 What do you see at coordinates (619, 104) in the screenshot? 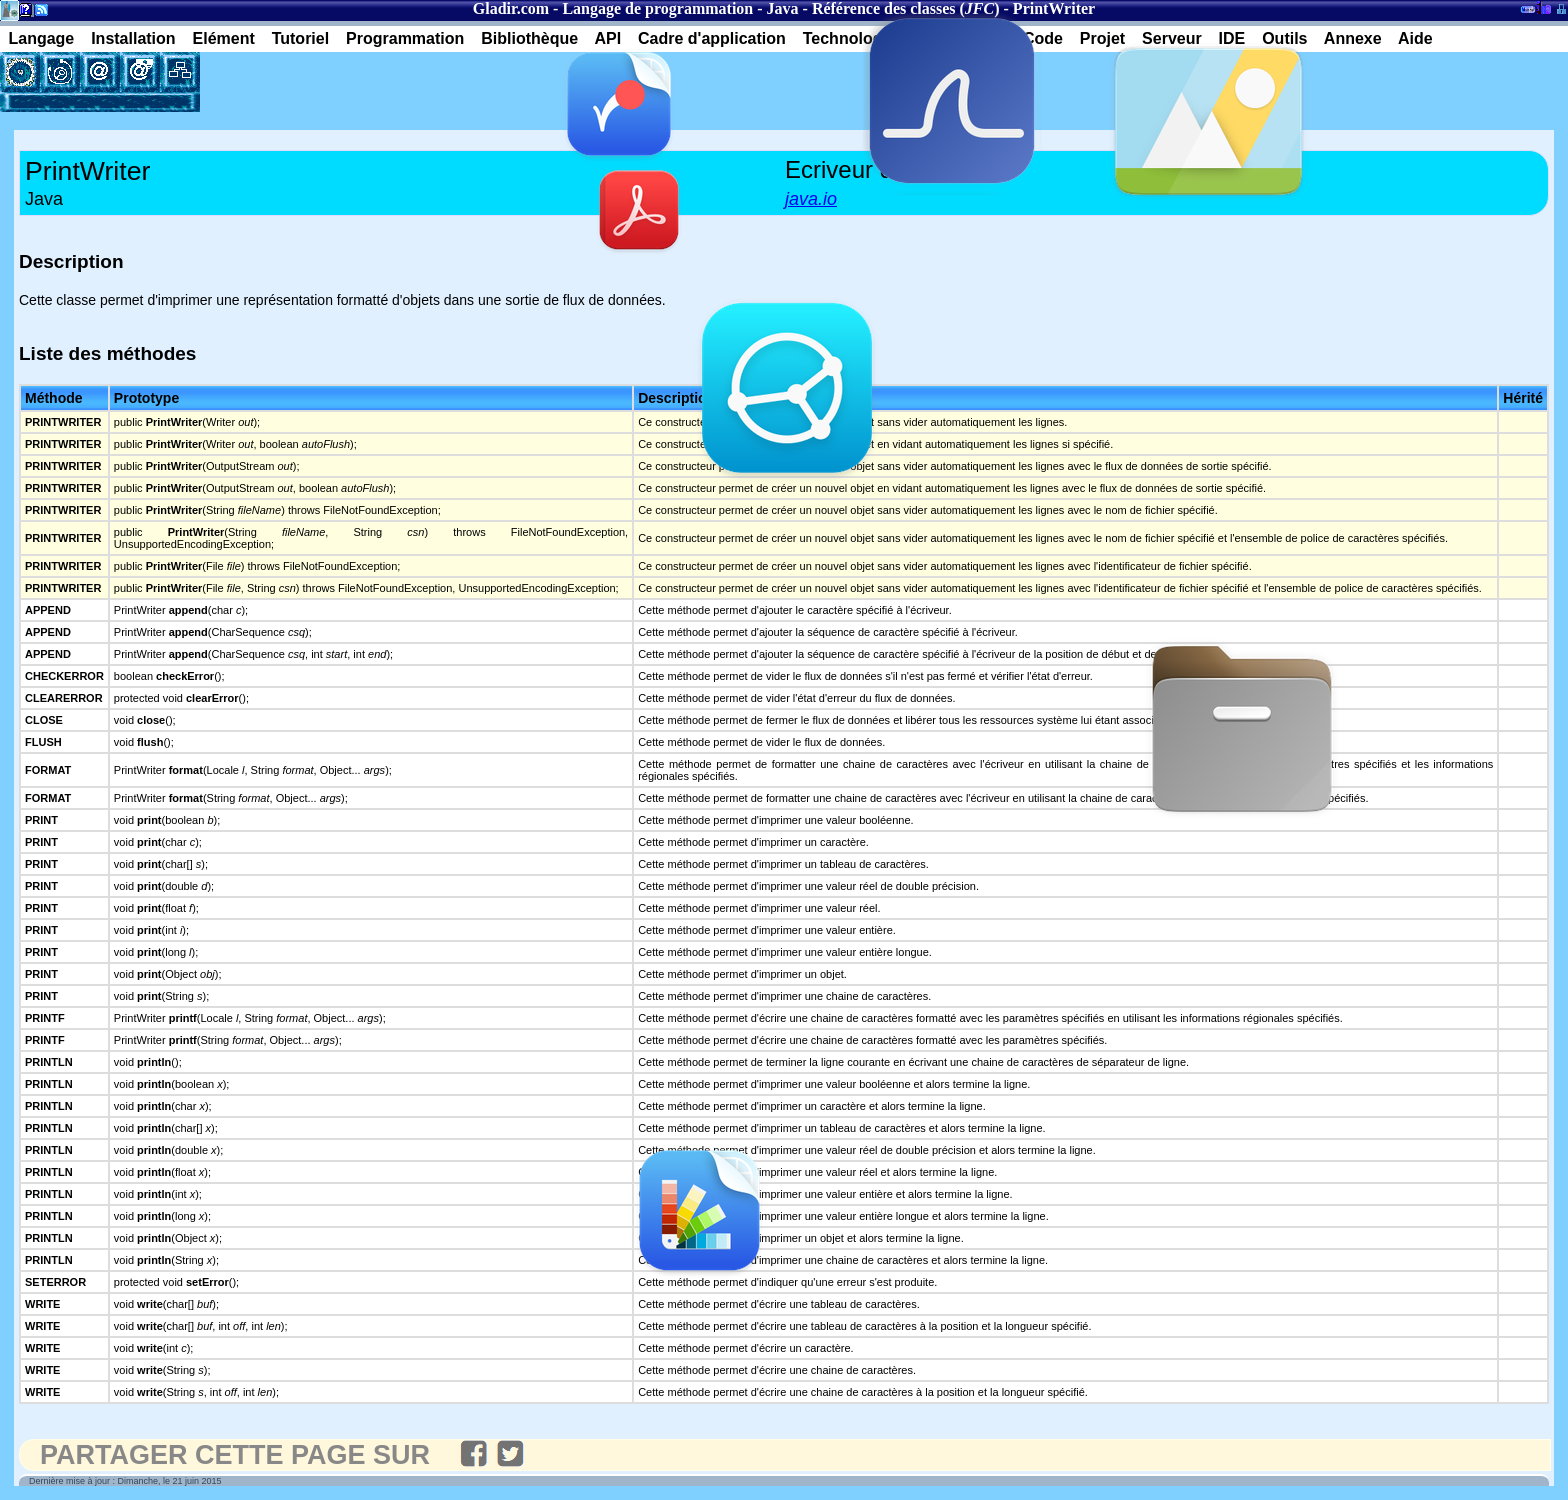
I see `open desktop animation preferences` at bounding box center [619, 104].